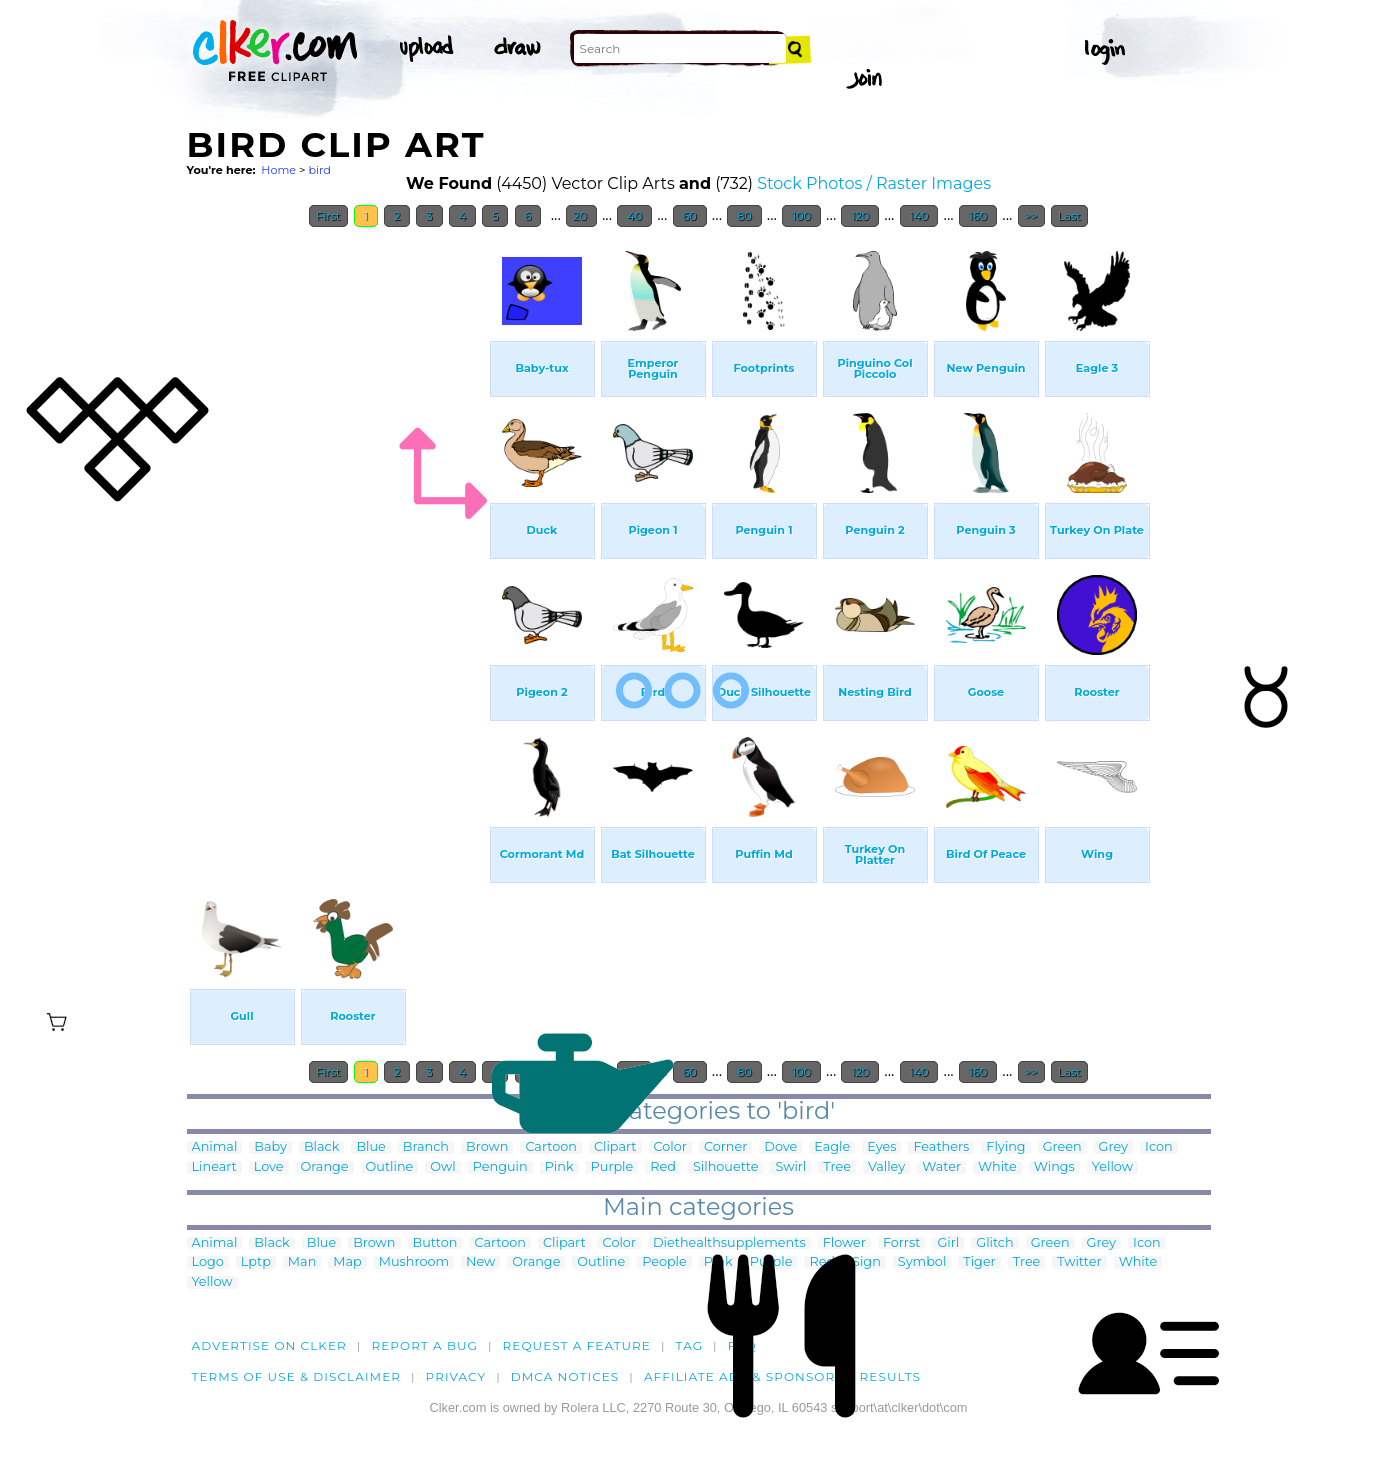 The height and width of the screenshot is (1482, 1397). What do you see at coordinates (583, 1088) in the screenshot?
I see `access maintenance or service settings` at bounding box center [583, 1088].